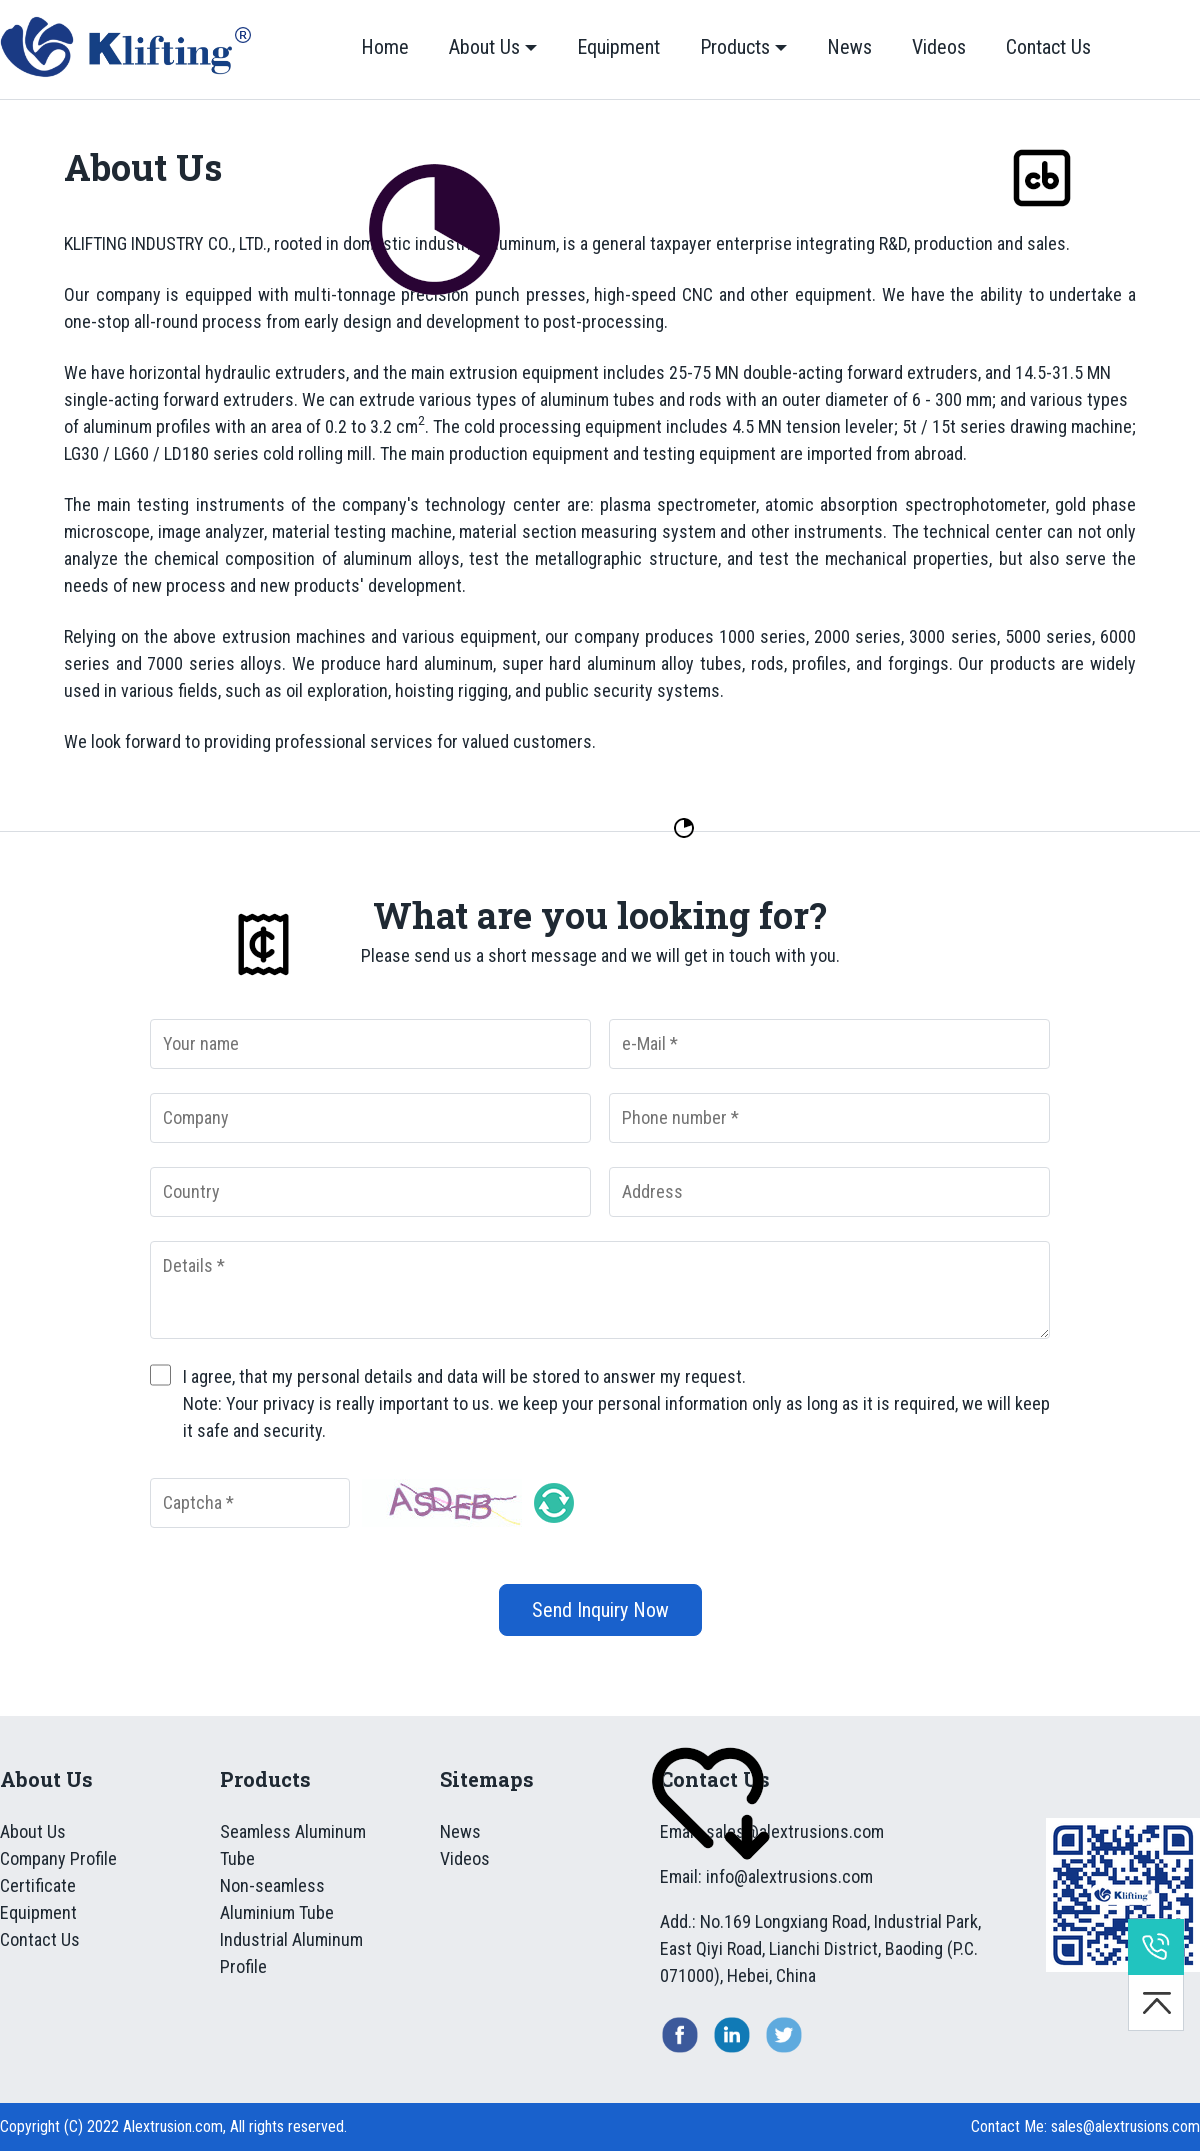  I want to click on indicates 33% progress or completion, so click(434, 229).